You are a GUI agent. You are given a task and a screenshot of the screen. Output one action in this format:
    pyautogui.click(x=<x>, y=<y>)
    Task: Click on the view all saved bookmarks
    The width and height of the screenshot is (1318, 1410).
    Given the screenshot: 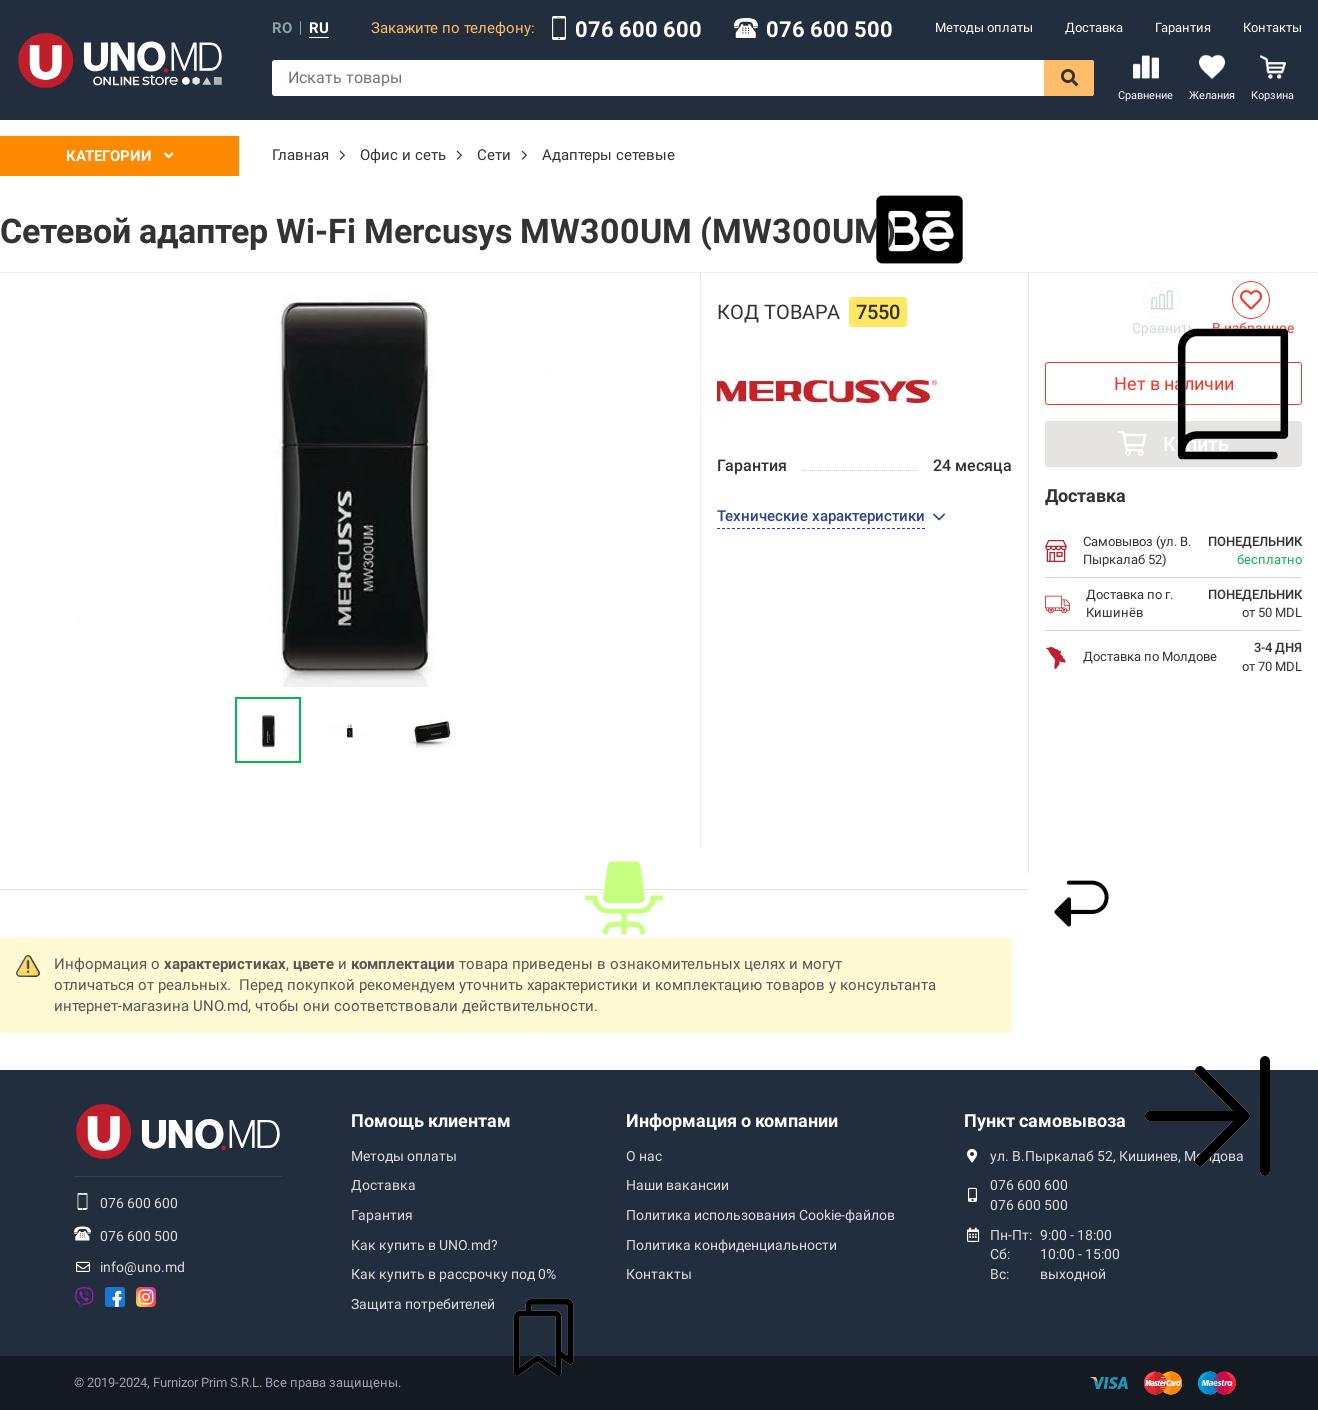 What is the action you would take?
    pyautogui.click(x=543, y=1337)
    